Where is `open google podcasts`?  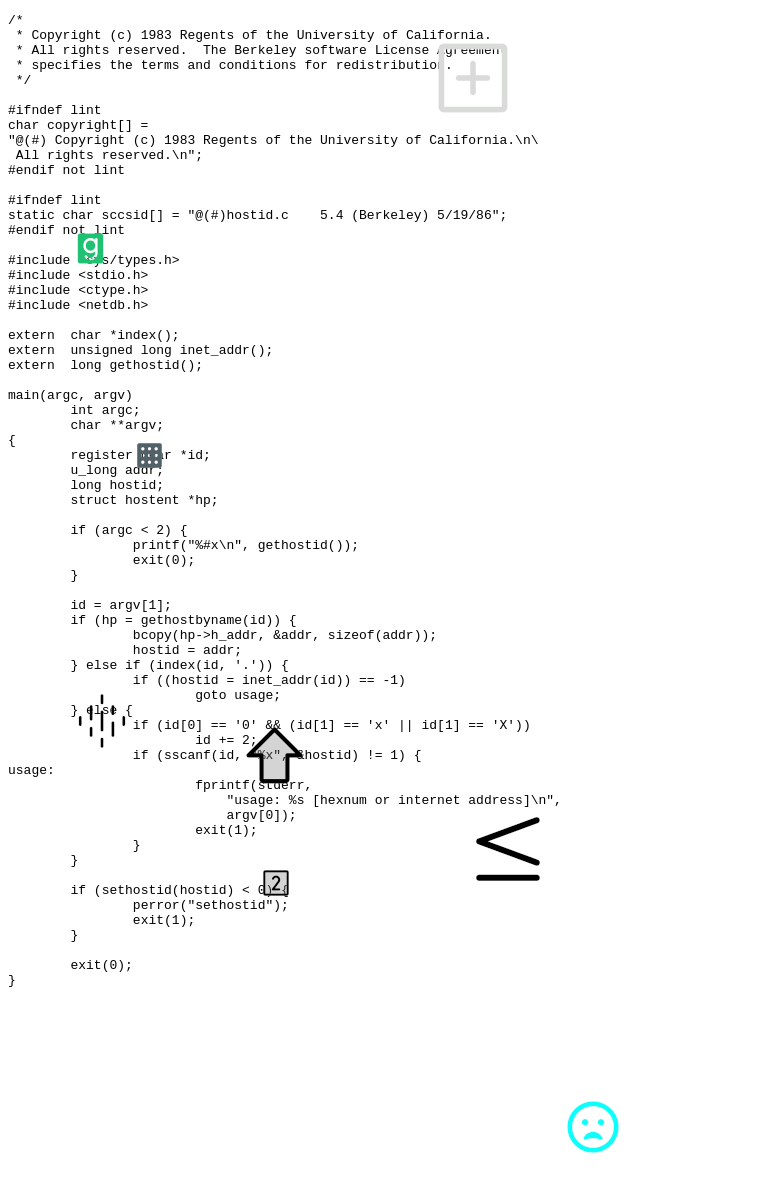 open google podcasts is located at coordinates (102, 721).